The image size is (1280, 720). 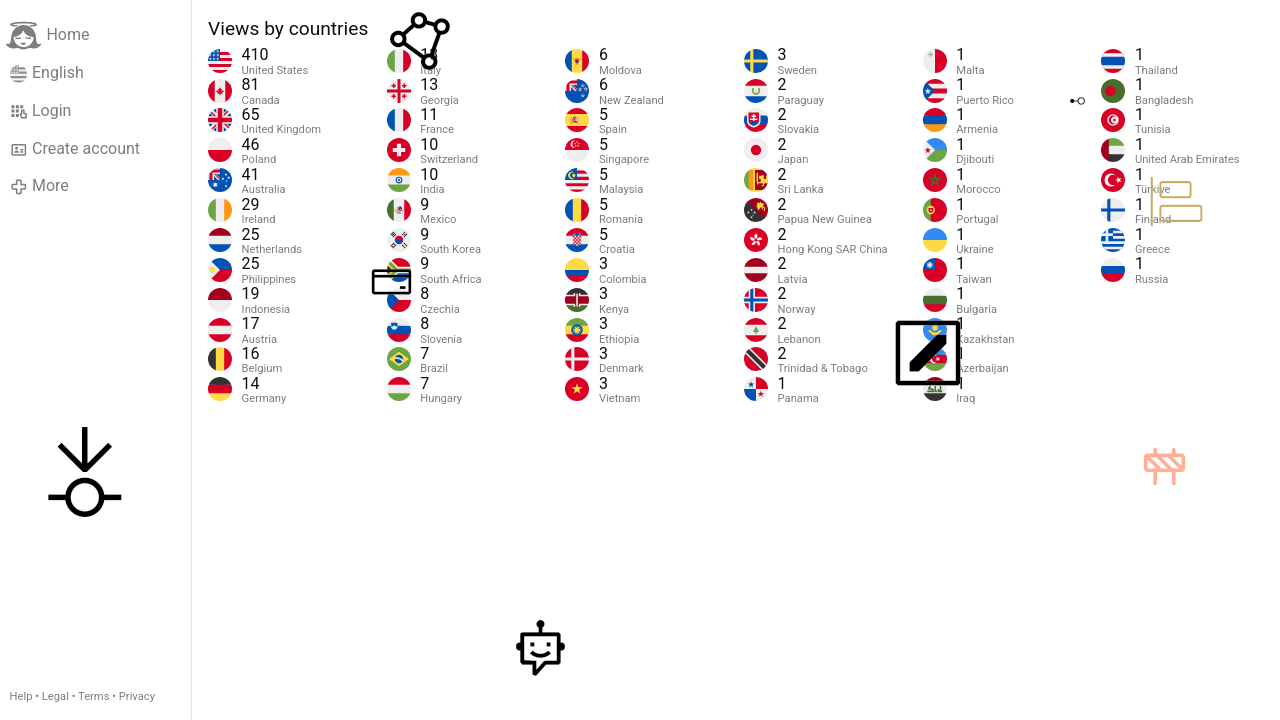 What do you see at coordinates (928, 353) in the screenshot?
I see `indicates a file ignored in diff comparison` at bounding box center [928, 353].